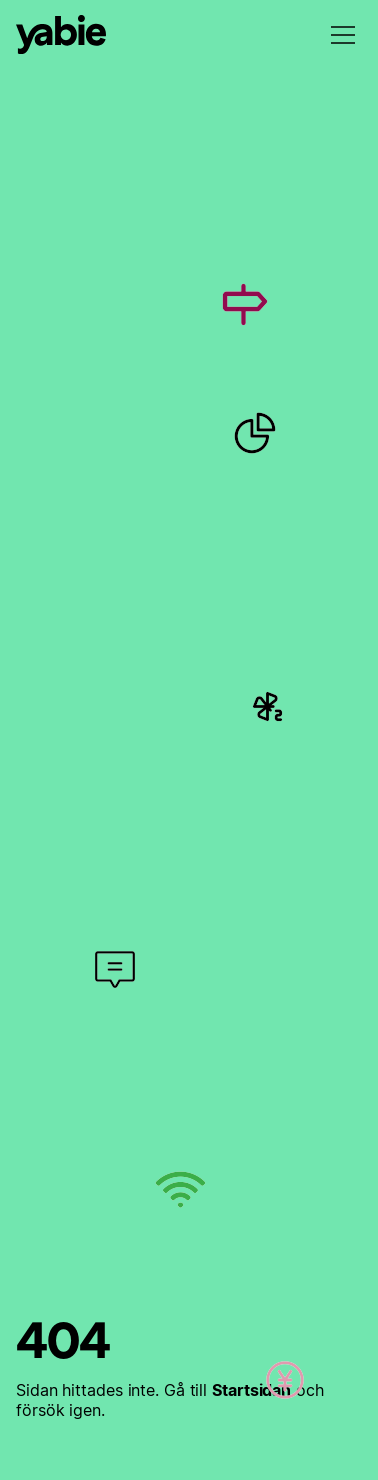  What do you see at coordinates (285, 1380) in the screenshot?
I see `view balance or payment in japanese yen` at bounding box center [285, 1380].